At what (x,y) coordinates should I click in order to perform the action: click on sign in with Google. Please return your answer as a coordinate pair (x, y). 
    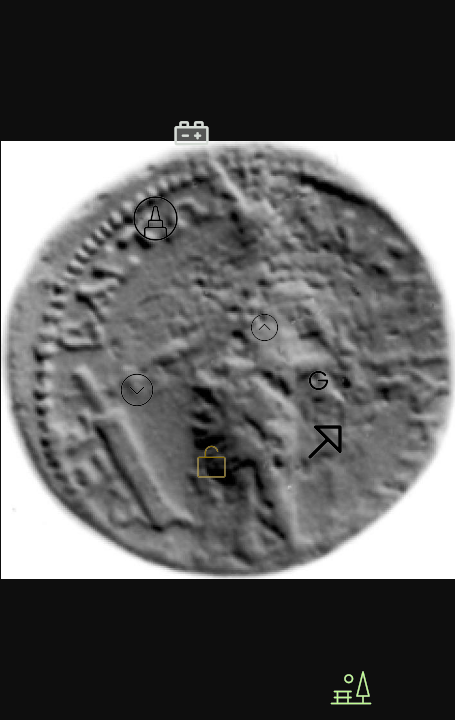
    Looking at the image, I should click on (318, 380).